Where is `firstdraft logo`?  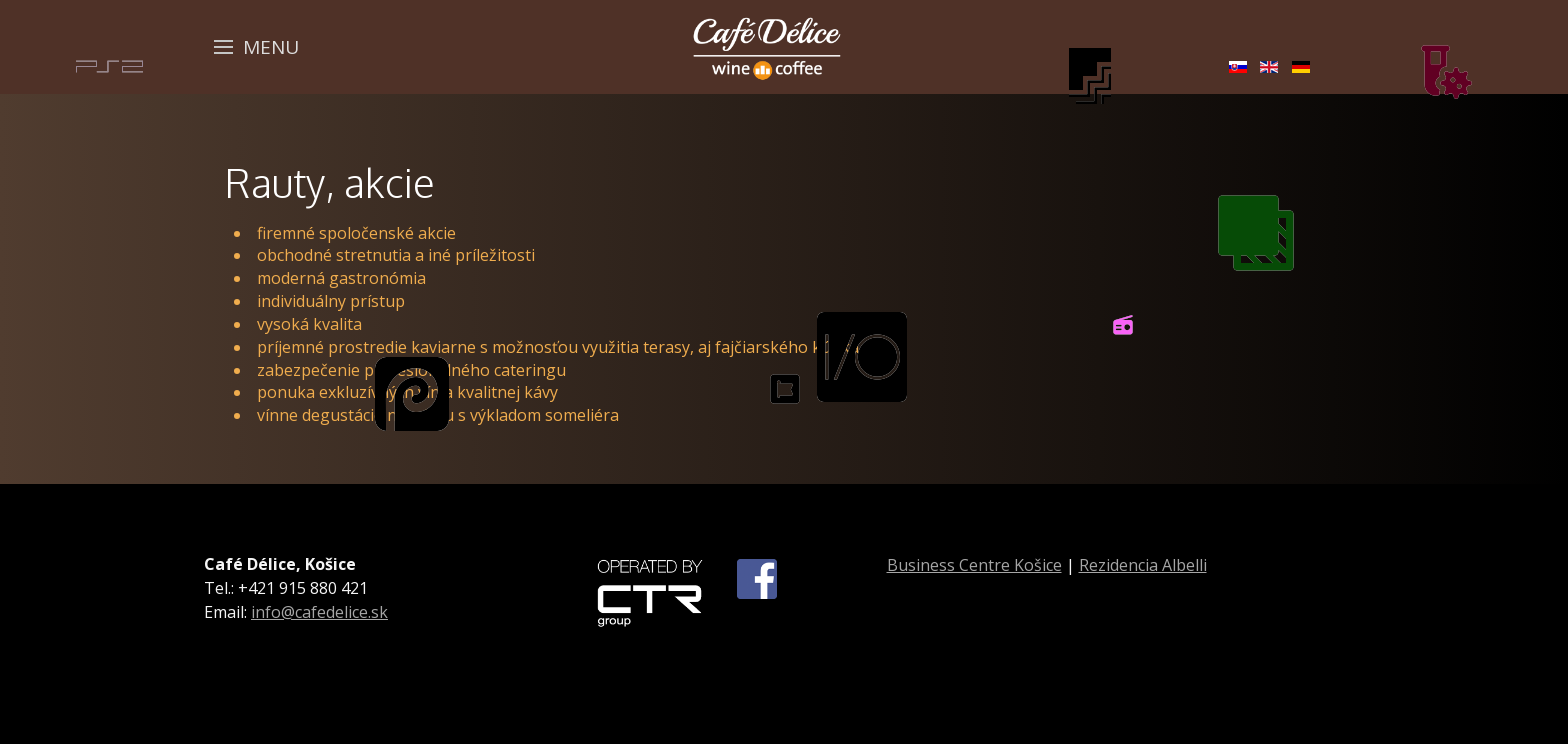
firstdraft logo is located at coordinates (1090, 76).